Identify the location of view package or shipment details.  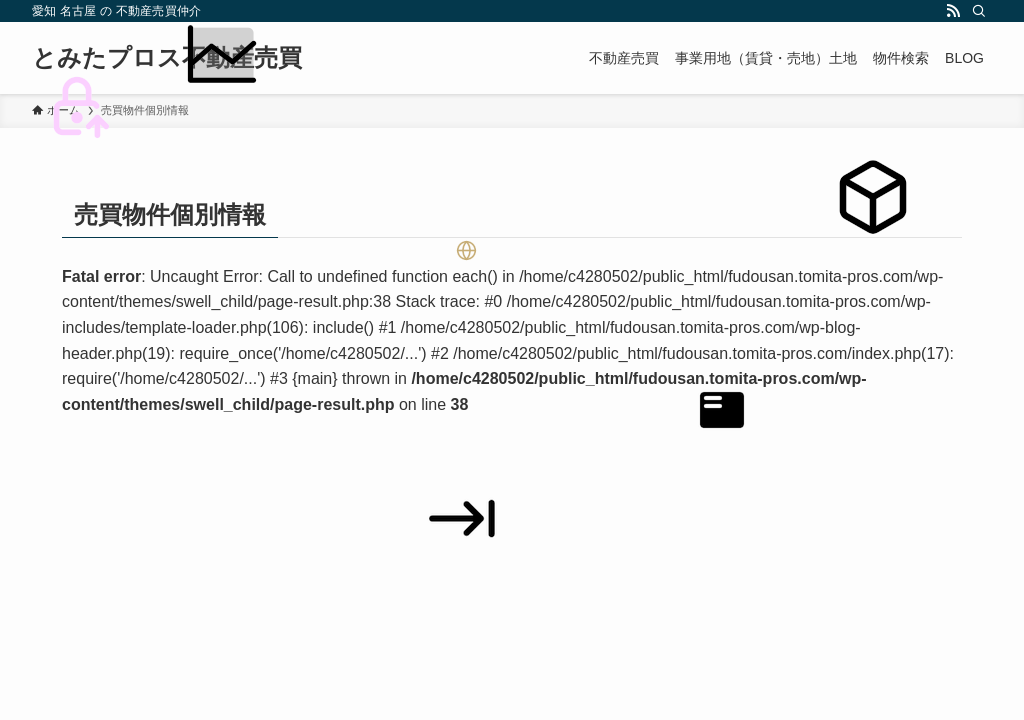
(873, 197).